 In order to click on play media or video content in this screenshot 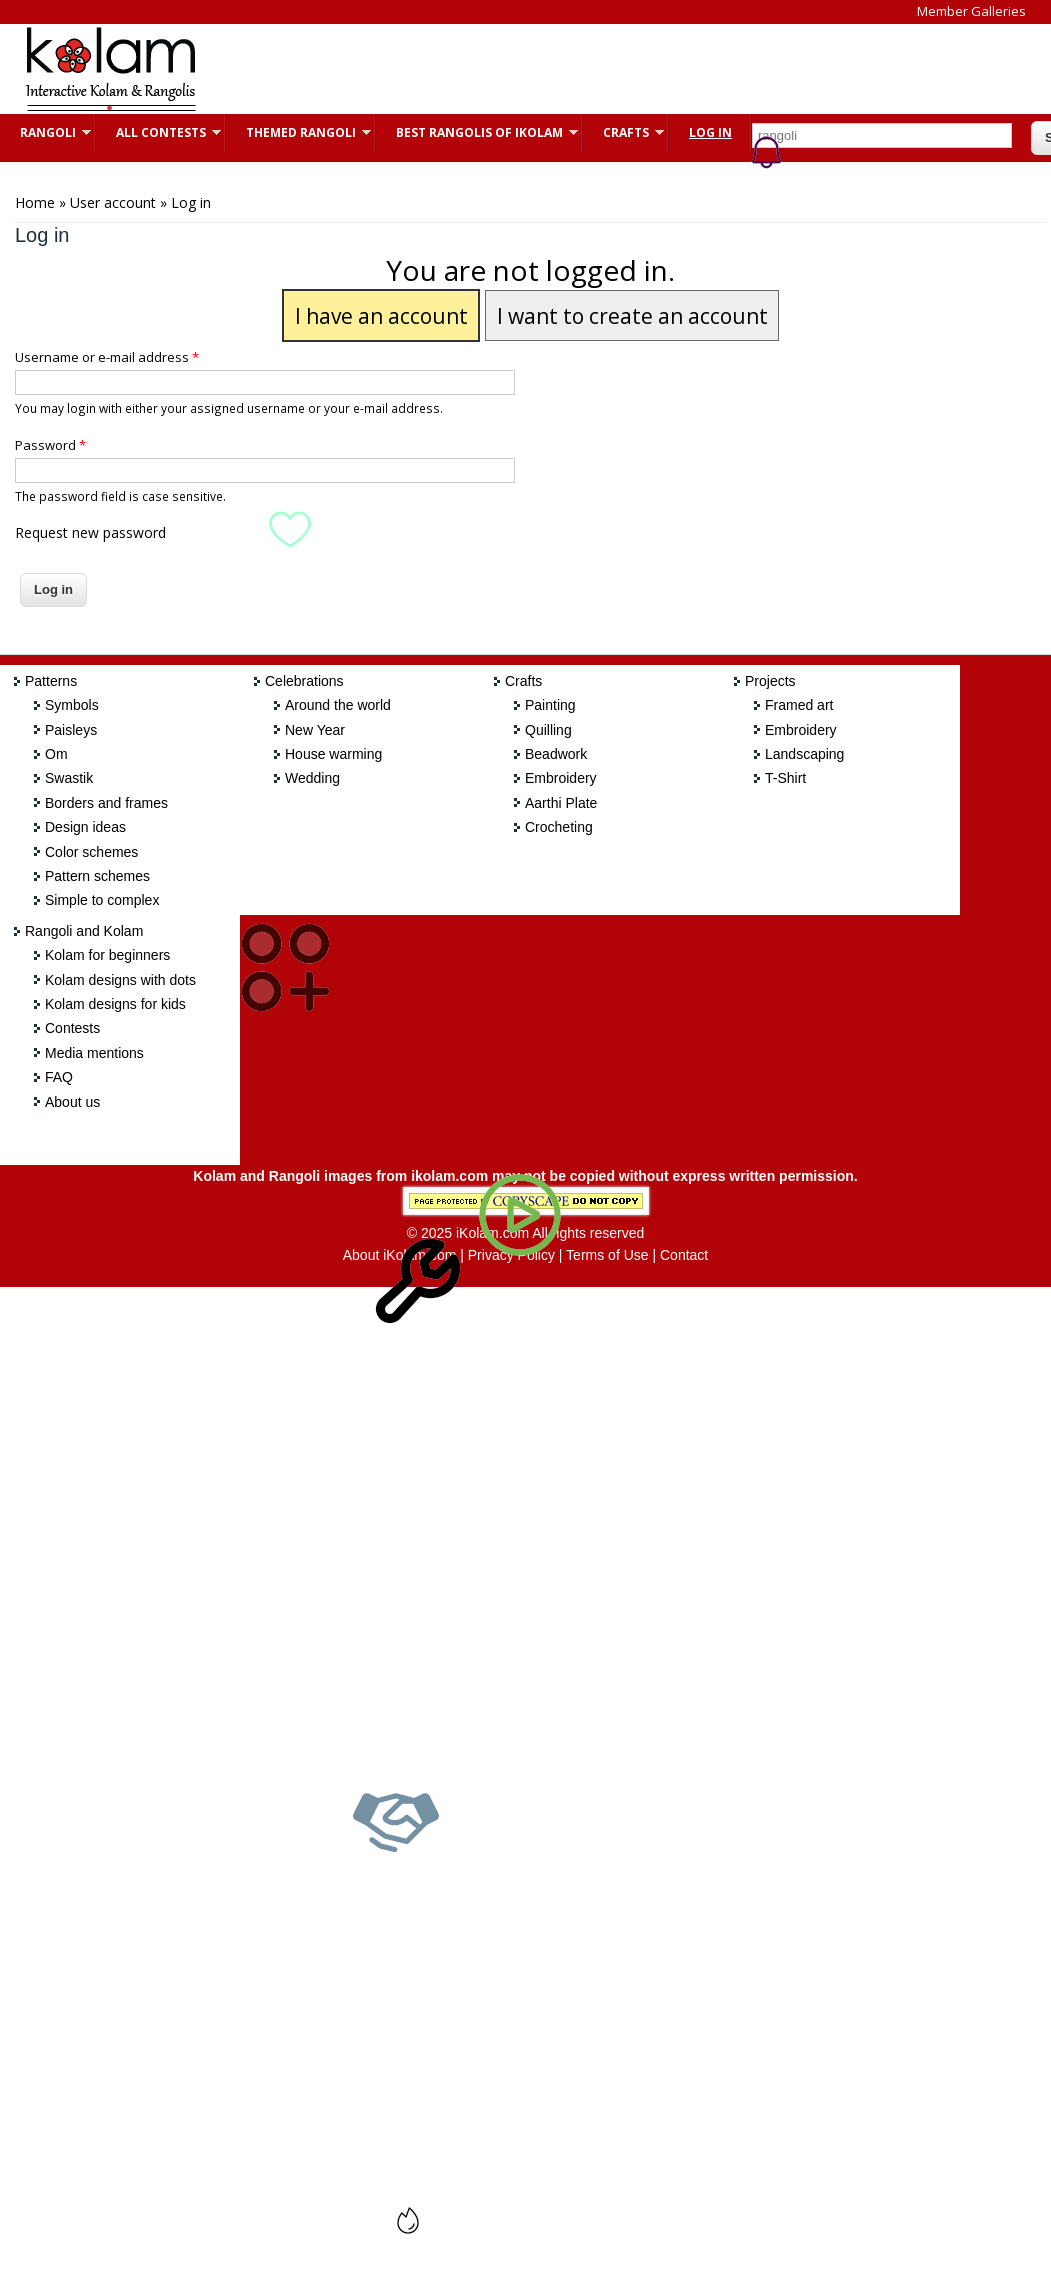, I will do `click(520, 1215)`.